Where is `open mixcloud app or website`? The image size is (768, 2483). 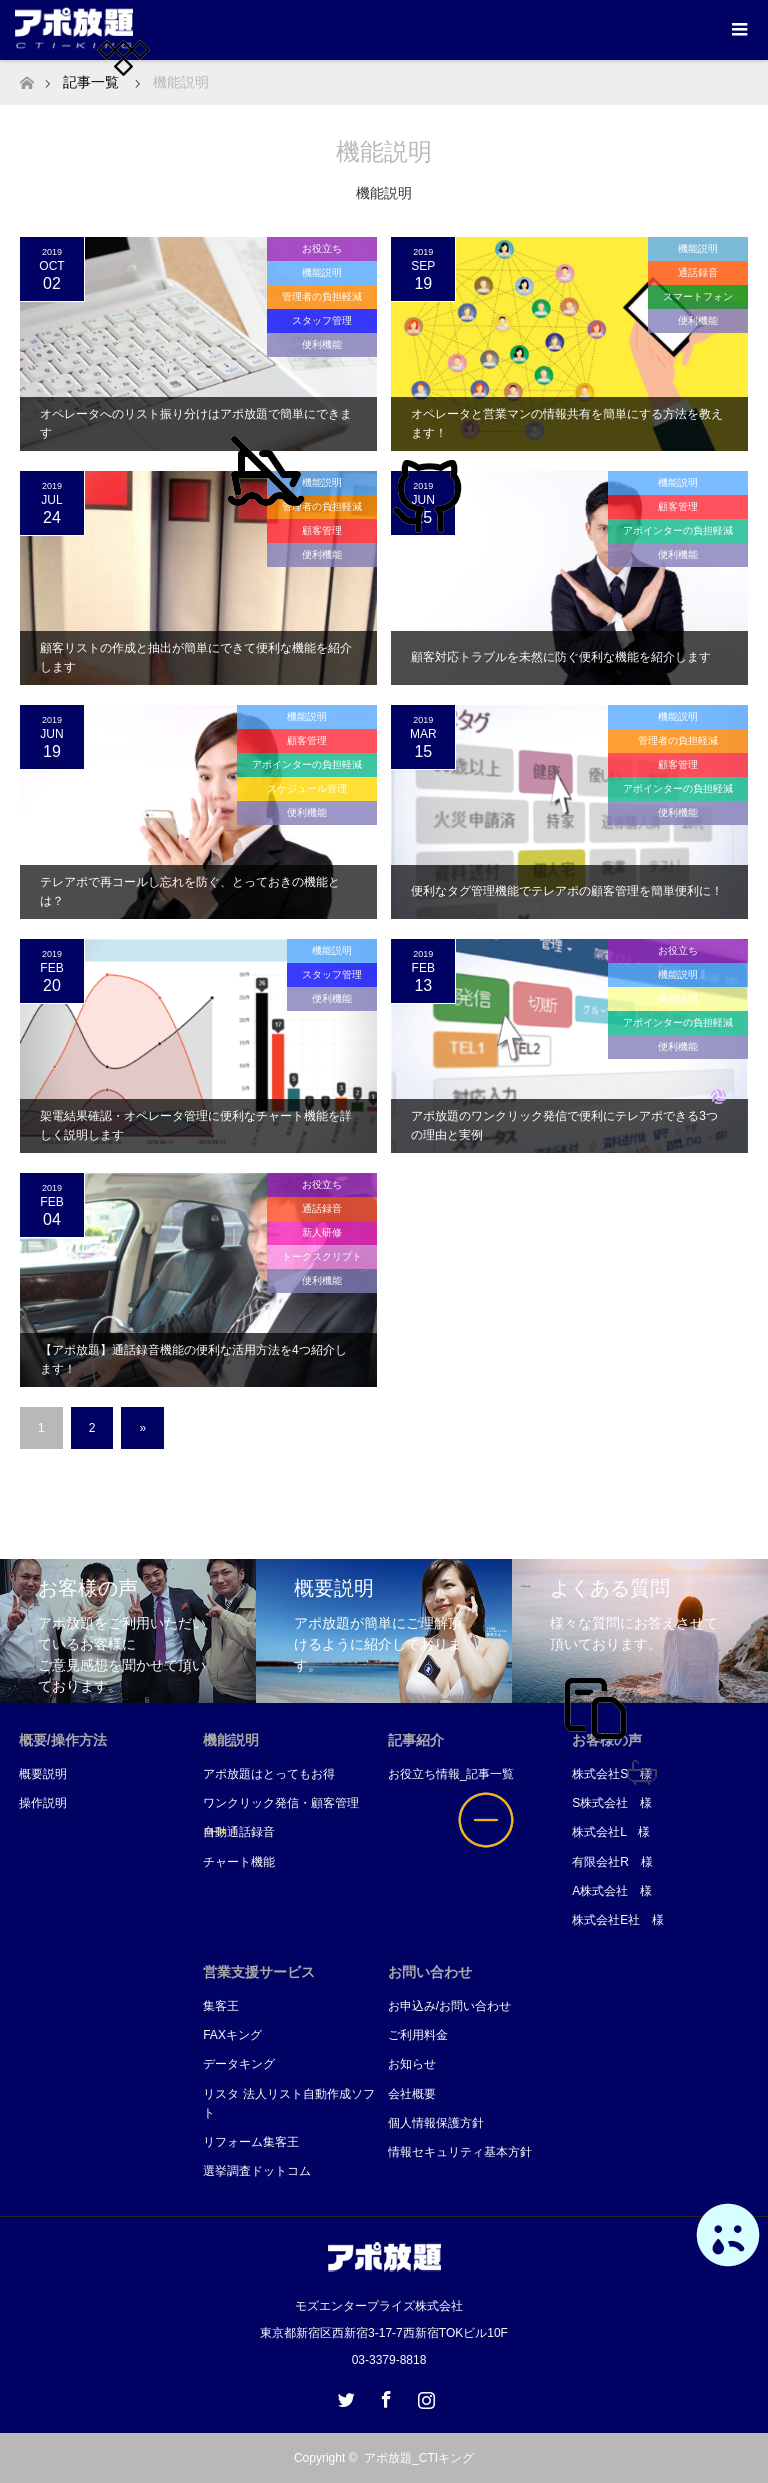
open mixcloud app or website is located at coordinates (215, 1831).